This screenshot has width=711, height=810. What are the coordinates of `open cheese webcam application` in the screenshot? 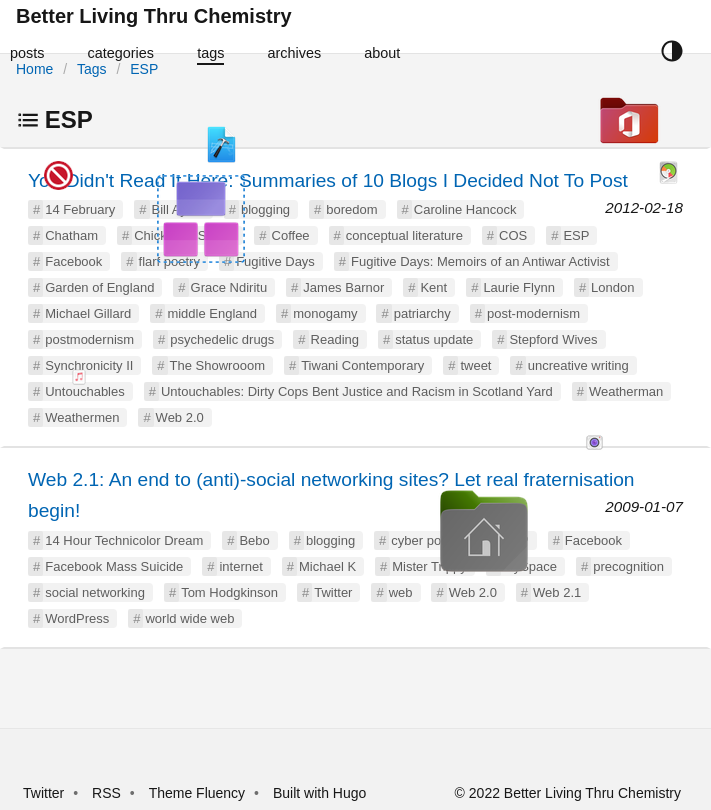 It's located at (594, 442).